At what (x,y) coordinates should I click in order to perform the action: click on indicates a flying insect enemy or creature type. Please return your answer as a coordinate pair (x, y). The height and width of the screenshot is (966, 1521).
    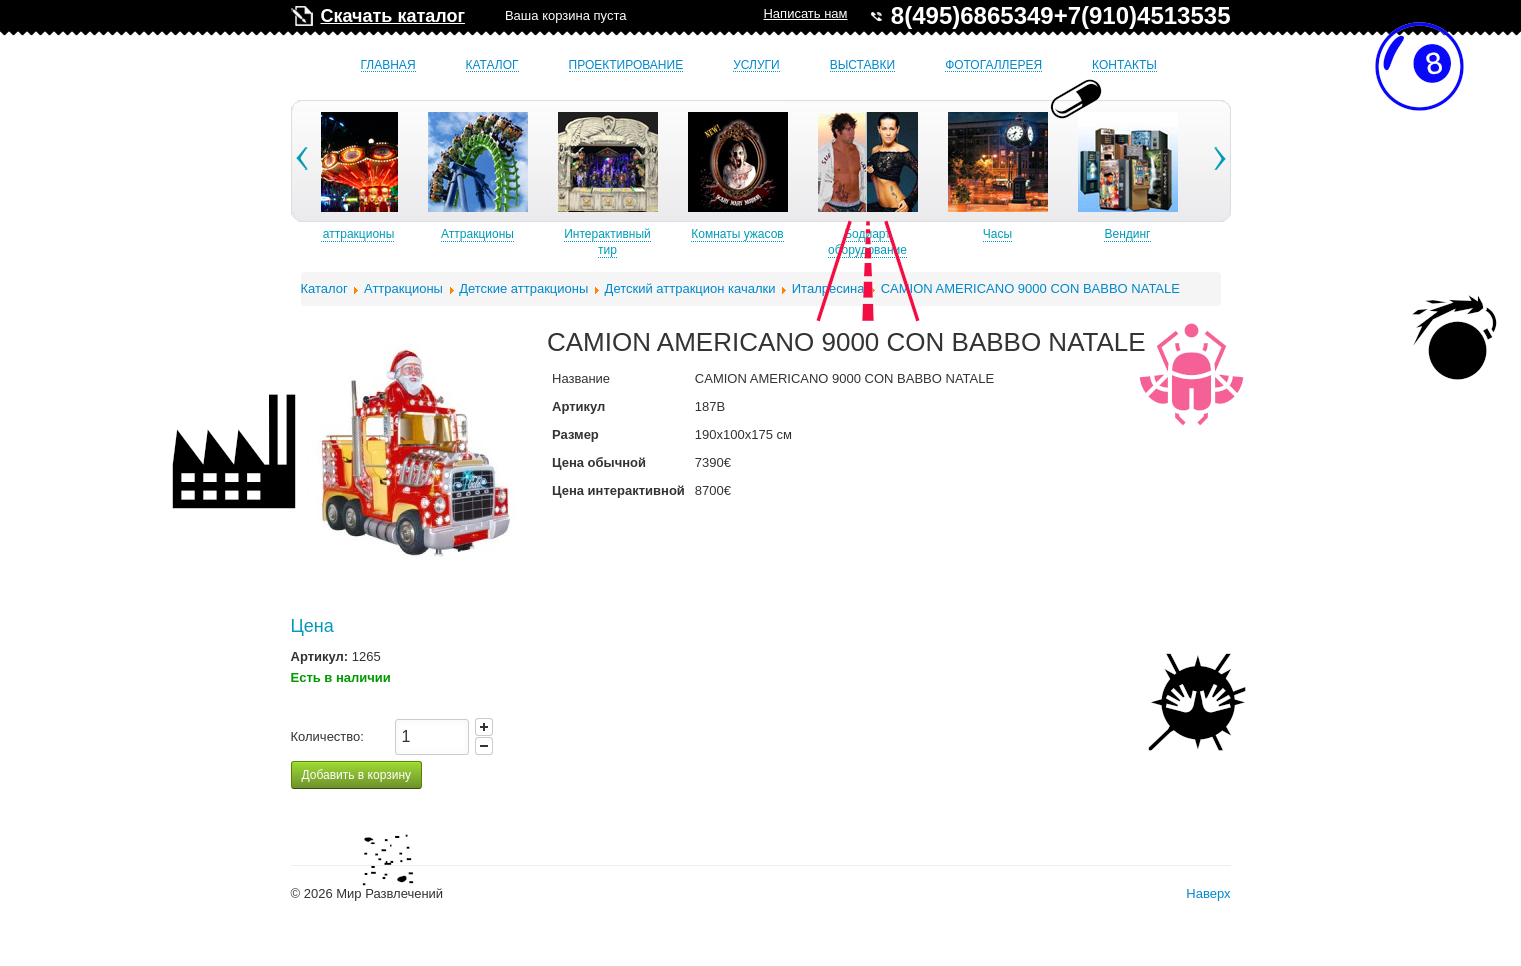
    Looking at the image, I should click on (1191, 374).